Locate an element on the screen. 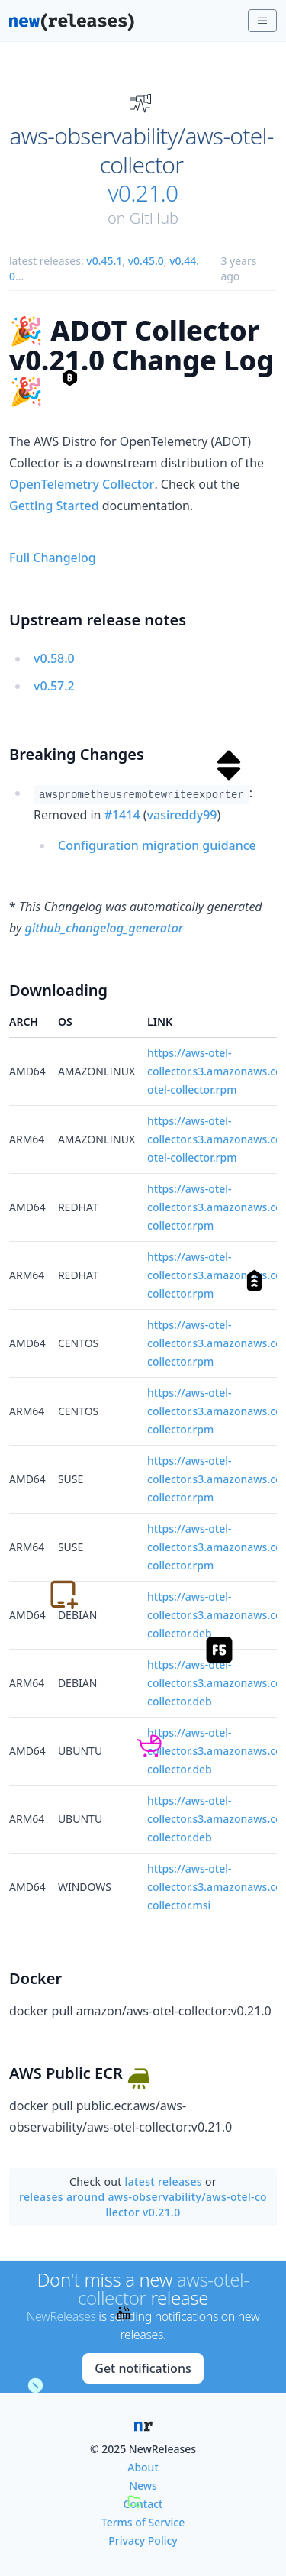 The image size is (286, 2576). access baby or parenting-related features is located at coordinates (149, 1745).